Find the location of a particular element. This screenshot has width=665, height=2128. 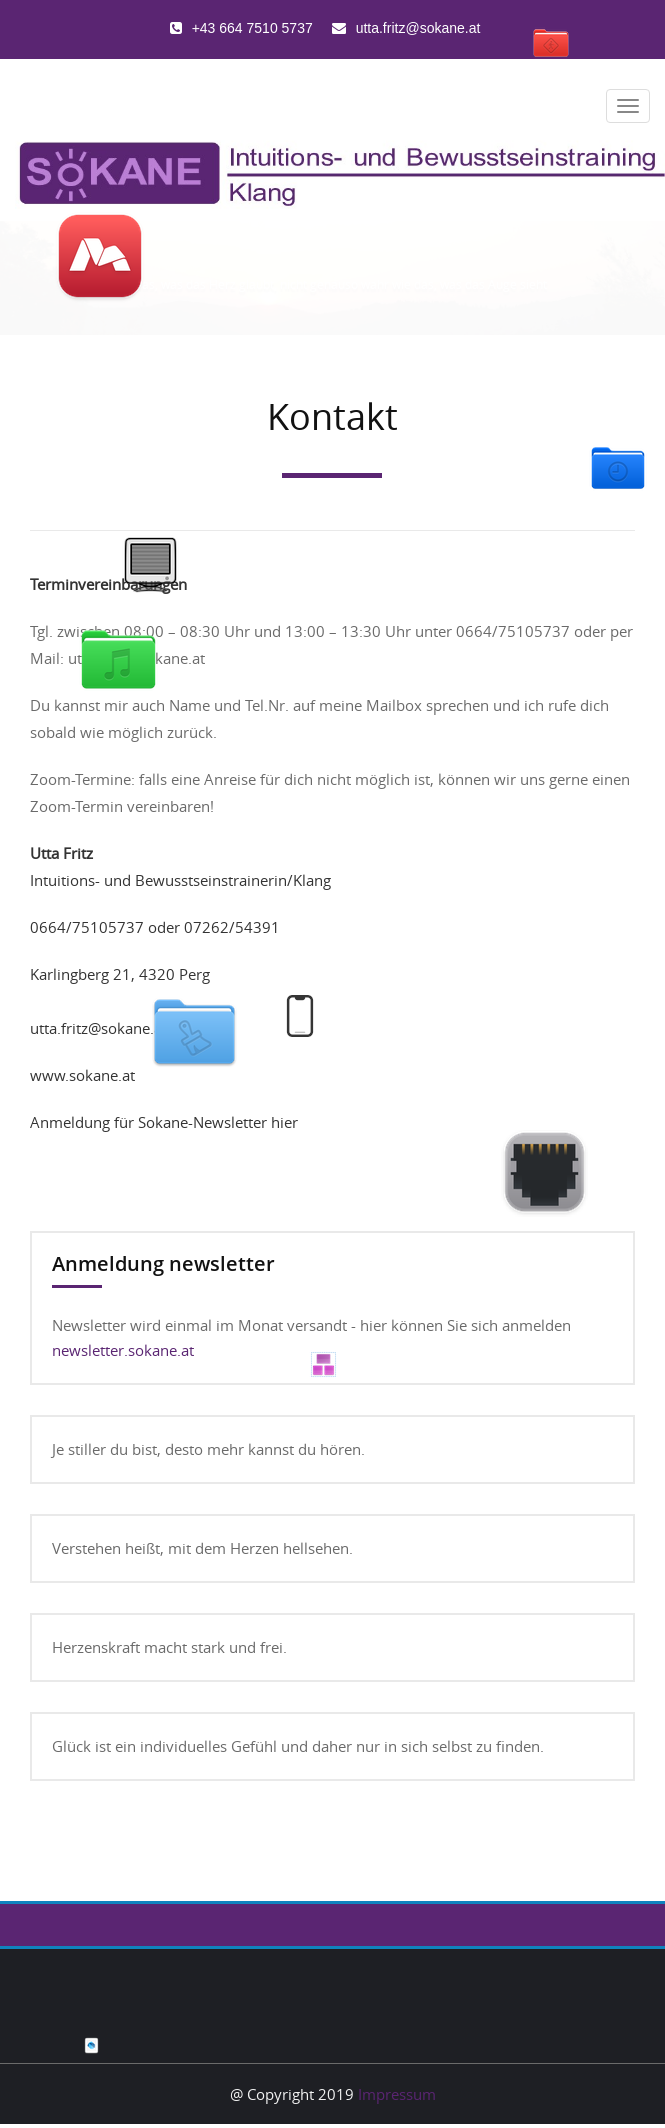

access connected PC or windows computer is located at coordinates (150, 564).